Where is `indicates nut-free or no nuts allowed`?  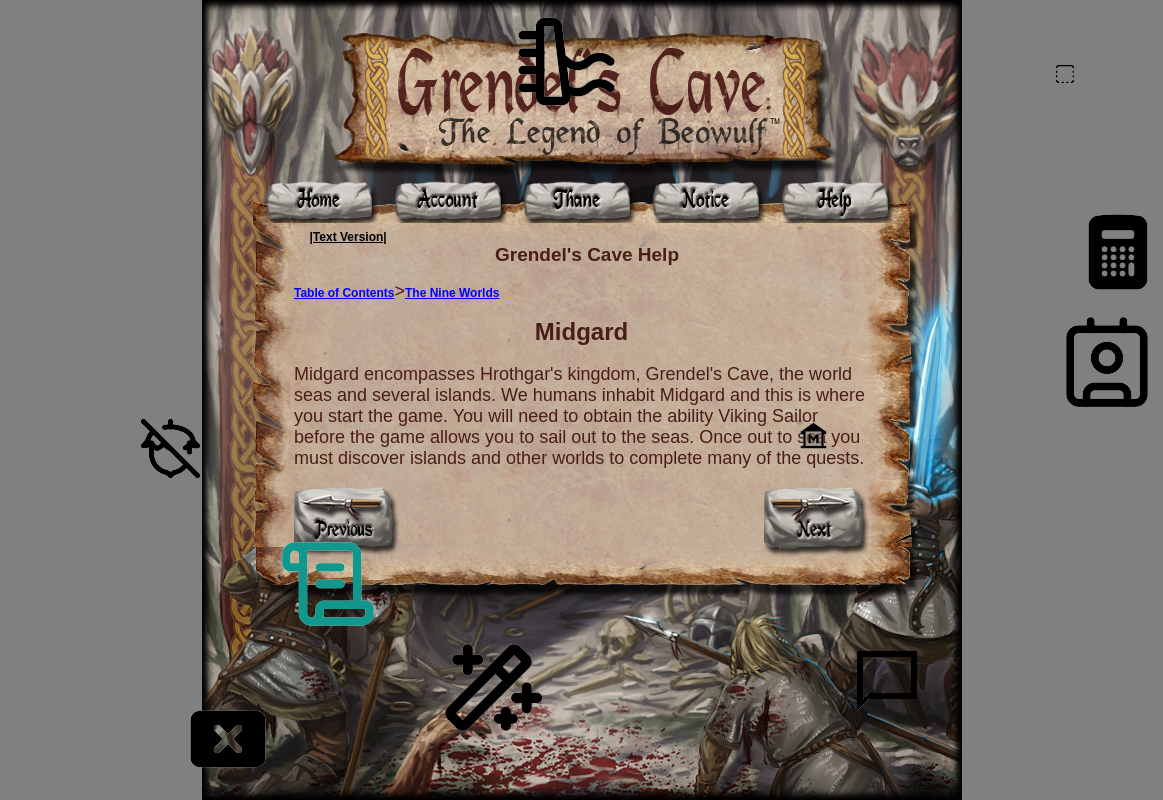 indicates nut-free or no nuts allowed is located at coordinates (170, 448).